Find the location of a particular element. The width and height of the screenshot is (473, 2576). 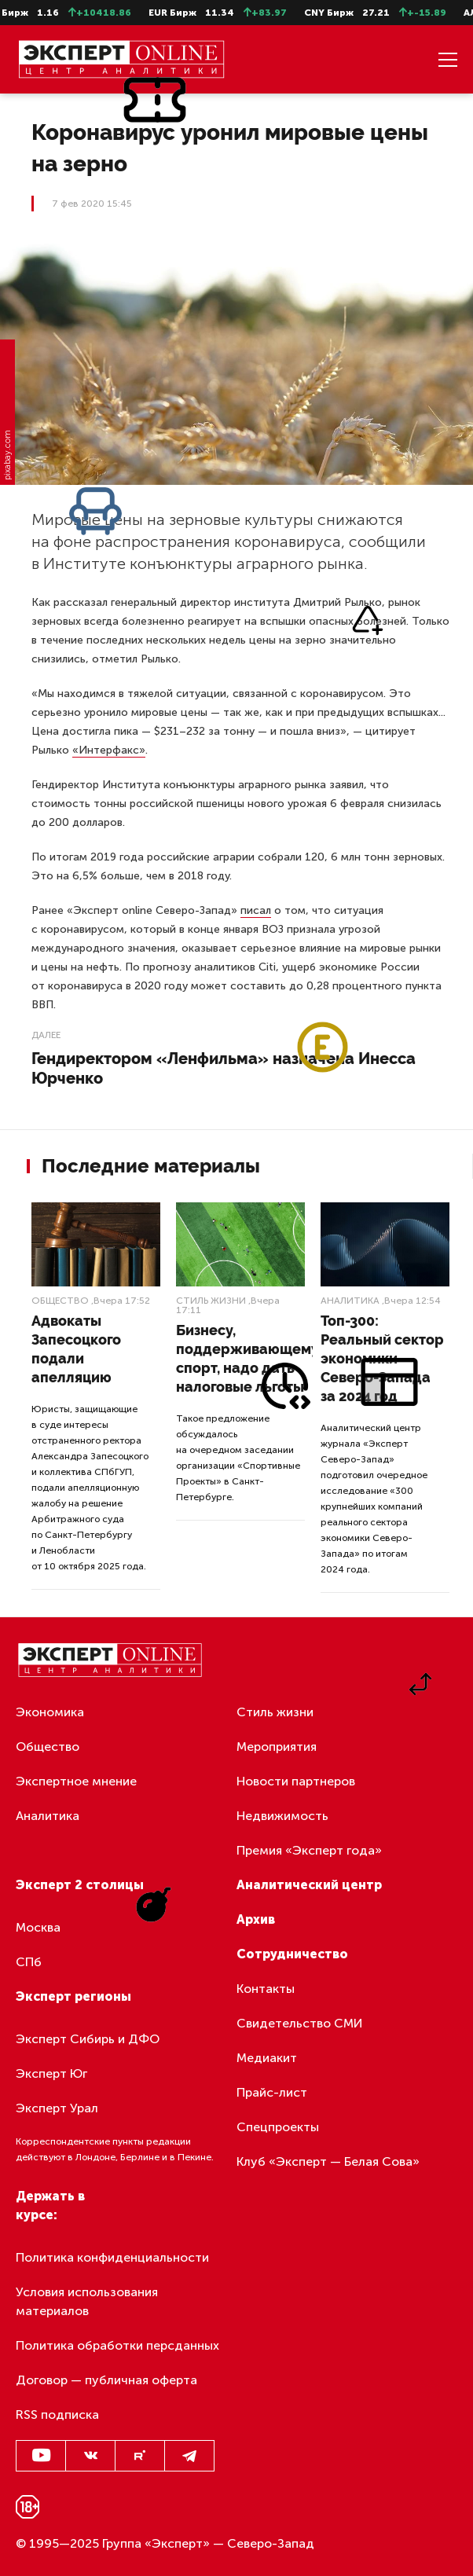

view or edit scheduled code execution is located at coordinates (284, 1385).